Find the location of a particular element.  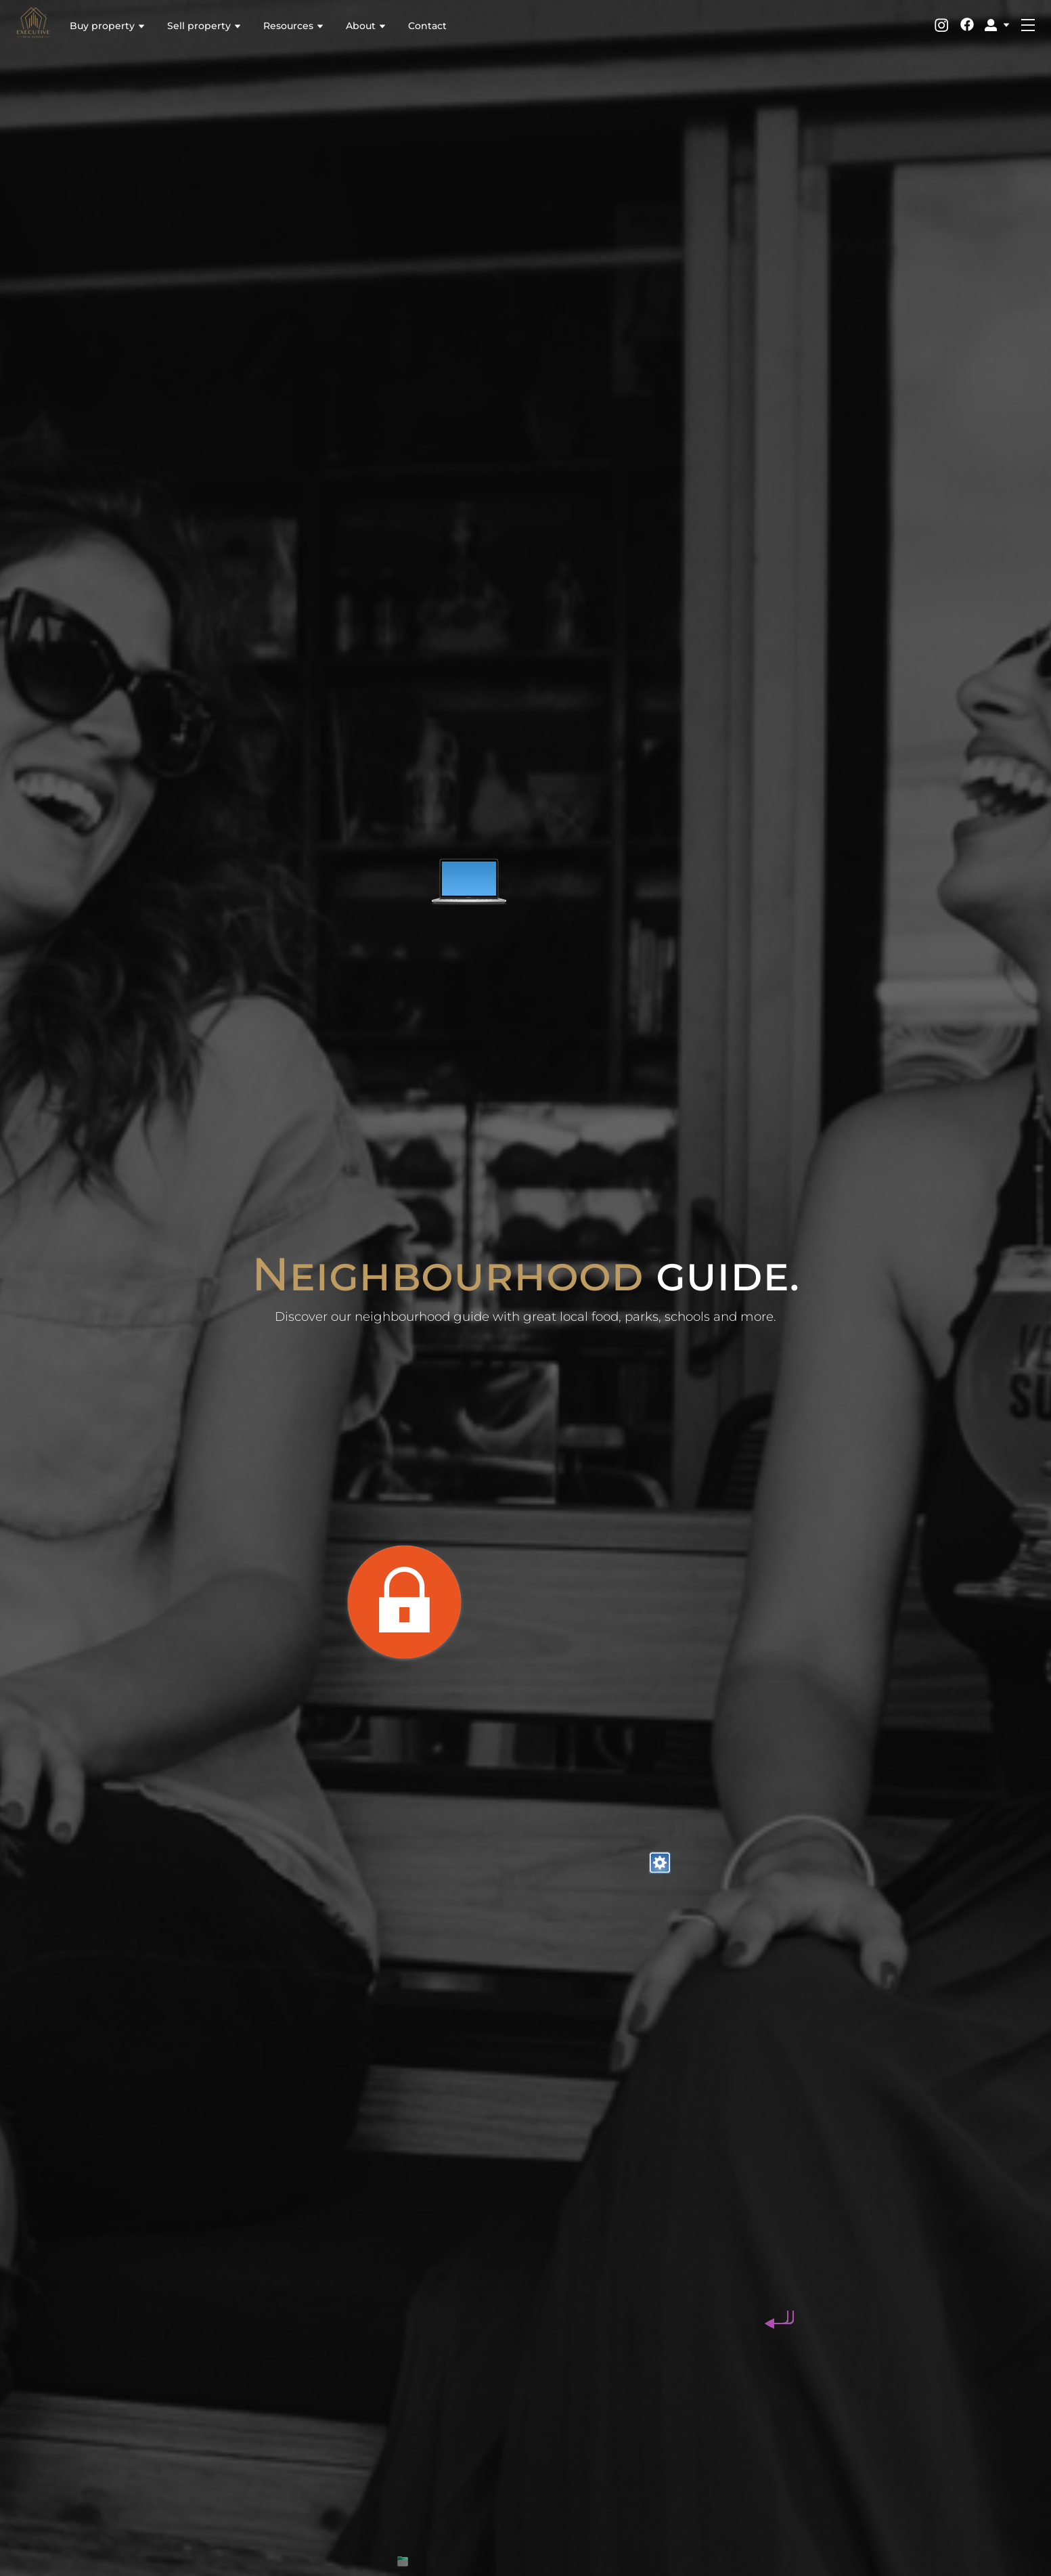

represents this macbook pro in system settings is located at coordinates (469, 875).